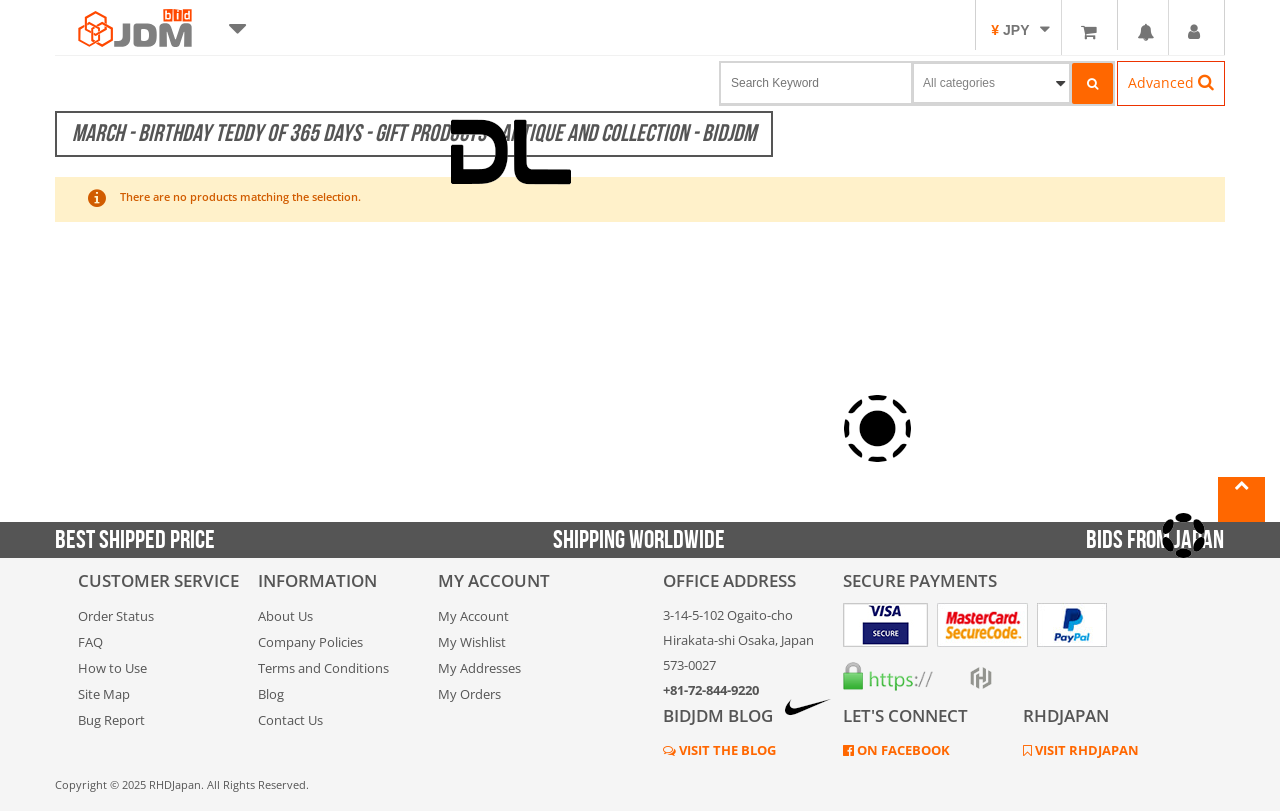 The image size is (1280, 811). Describe the element at coordinates (877, 428) in the screenshot. I see `open localsend app for local file sharing` at that location.